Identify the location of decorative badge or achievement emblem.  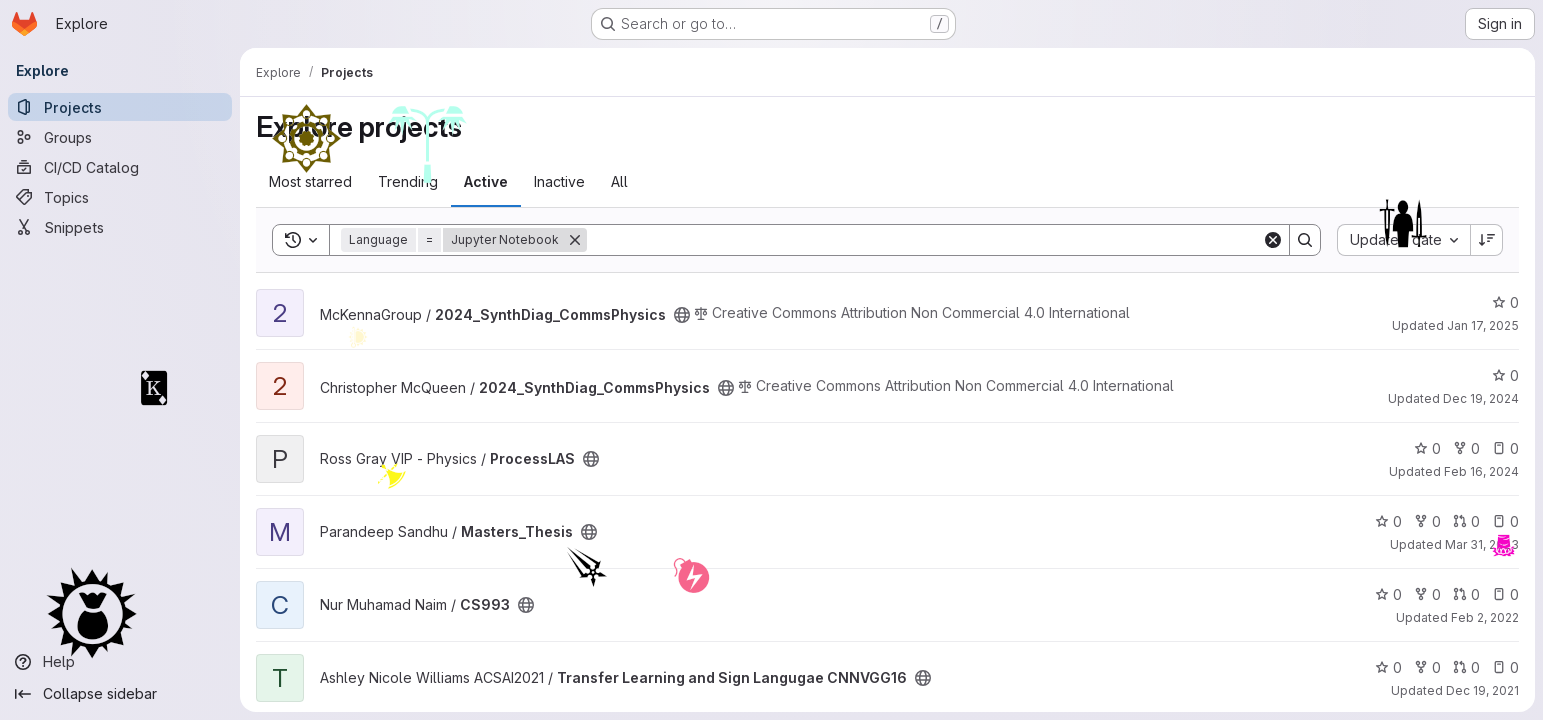
(306, 138).